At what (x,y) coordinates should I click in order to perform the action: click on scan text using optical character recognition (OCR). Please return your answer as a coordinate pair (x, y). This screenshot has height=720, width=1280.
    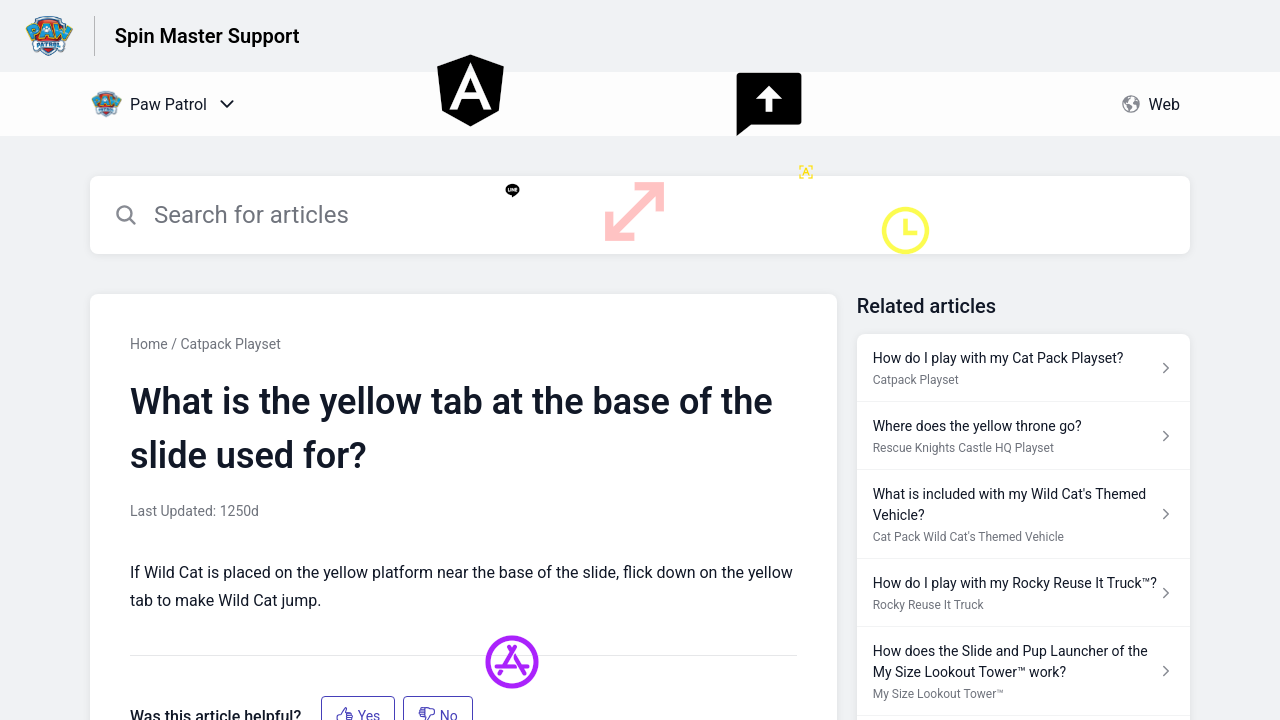
    Looking at the image, I should click on (806, 172).